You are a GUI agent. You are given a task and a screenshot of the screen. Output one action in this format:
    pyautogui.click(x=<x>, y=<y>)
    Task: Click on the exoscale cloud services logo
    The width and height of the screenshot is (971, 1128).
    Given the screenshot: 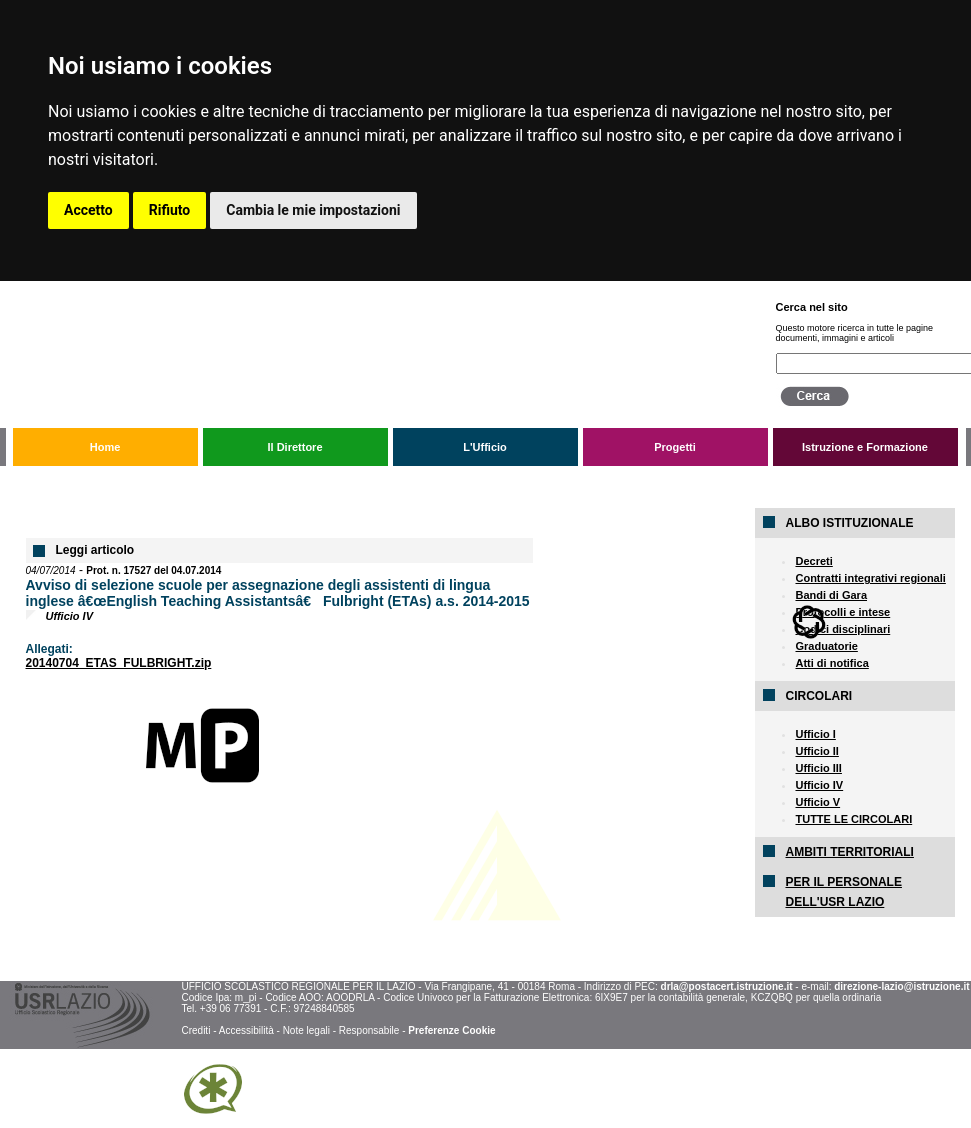 What is the action you would take?
    pyautogui.click(x=497, y=865)
    